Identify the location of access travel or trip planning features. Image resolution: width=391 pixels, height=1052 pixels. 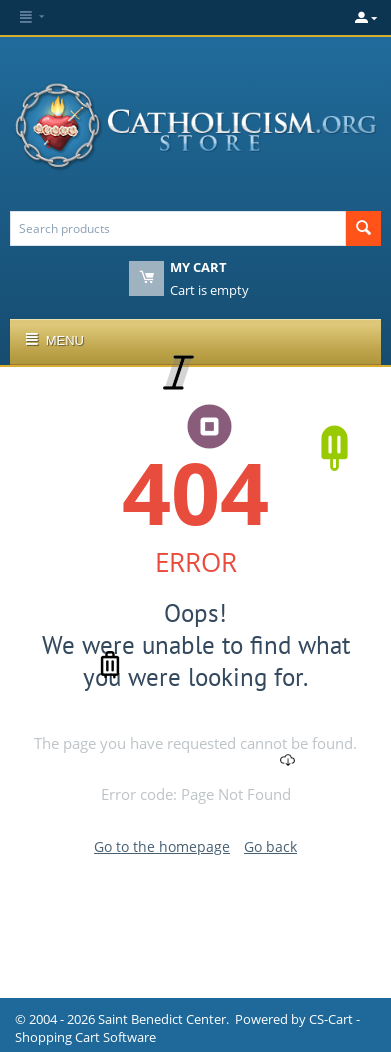
(110, 665).